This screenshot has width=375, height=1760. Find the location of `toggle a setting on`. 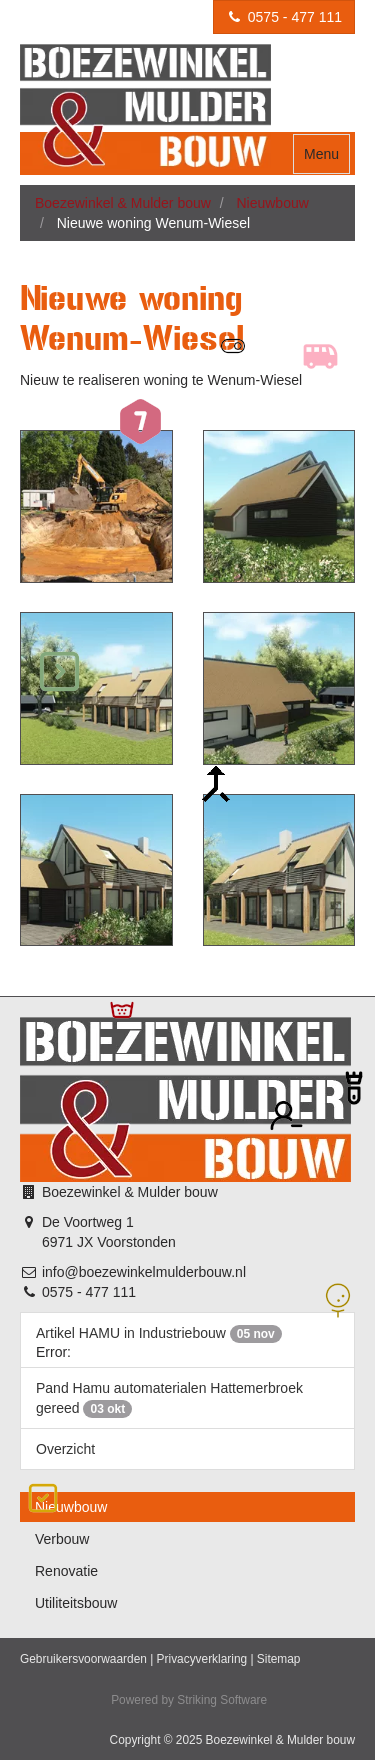

toggle a setting on is located at coordinates (233, 346).